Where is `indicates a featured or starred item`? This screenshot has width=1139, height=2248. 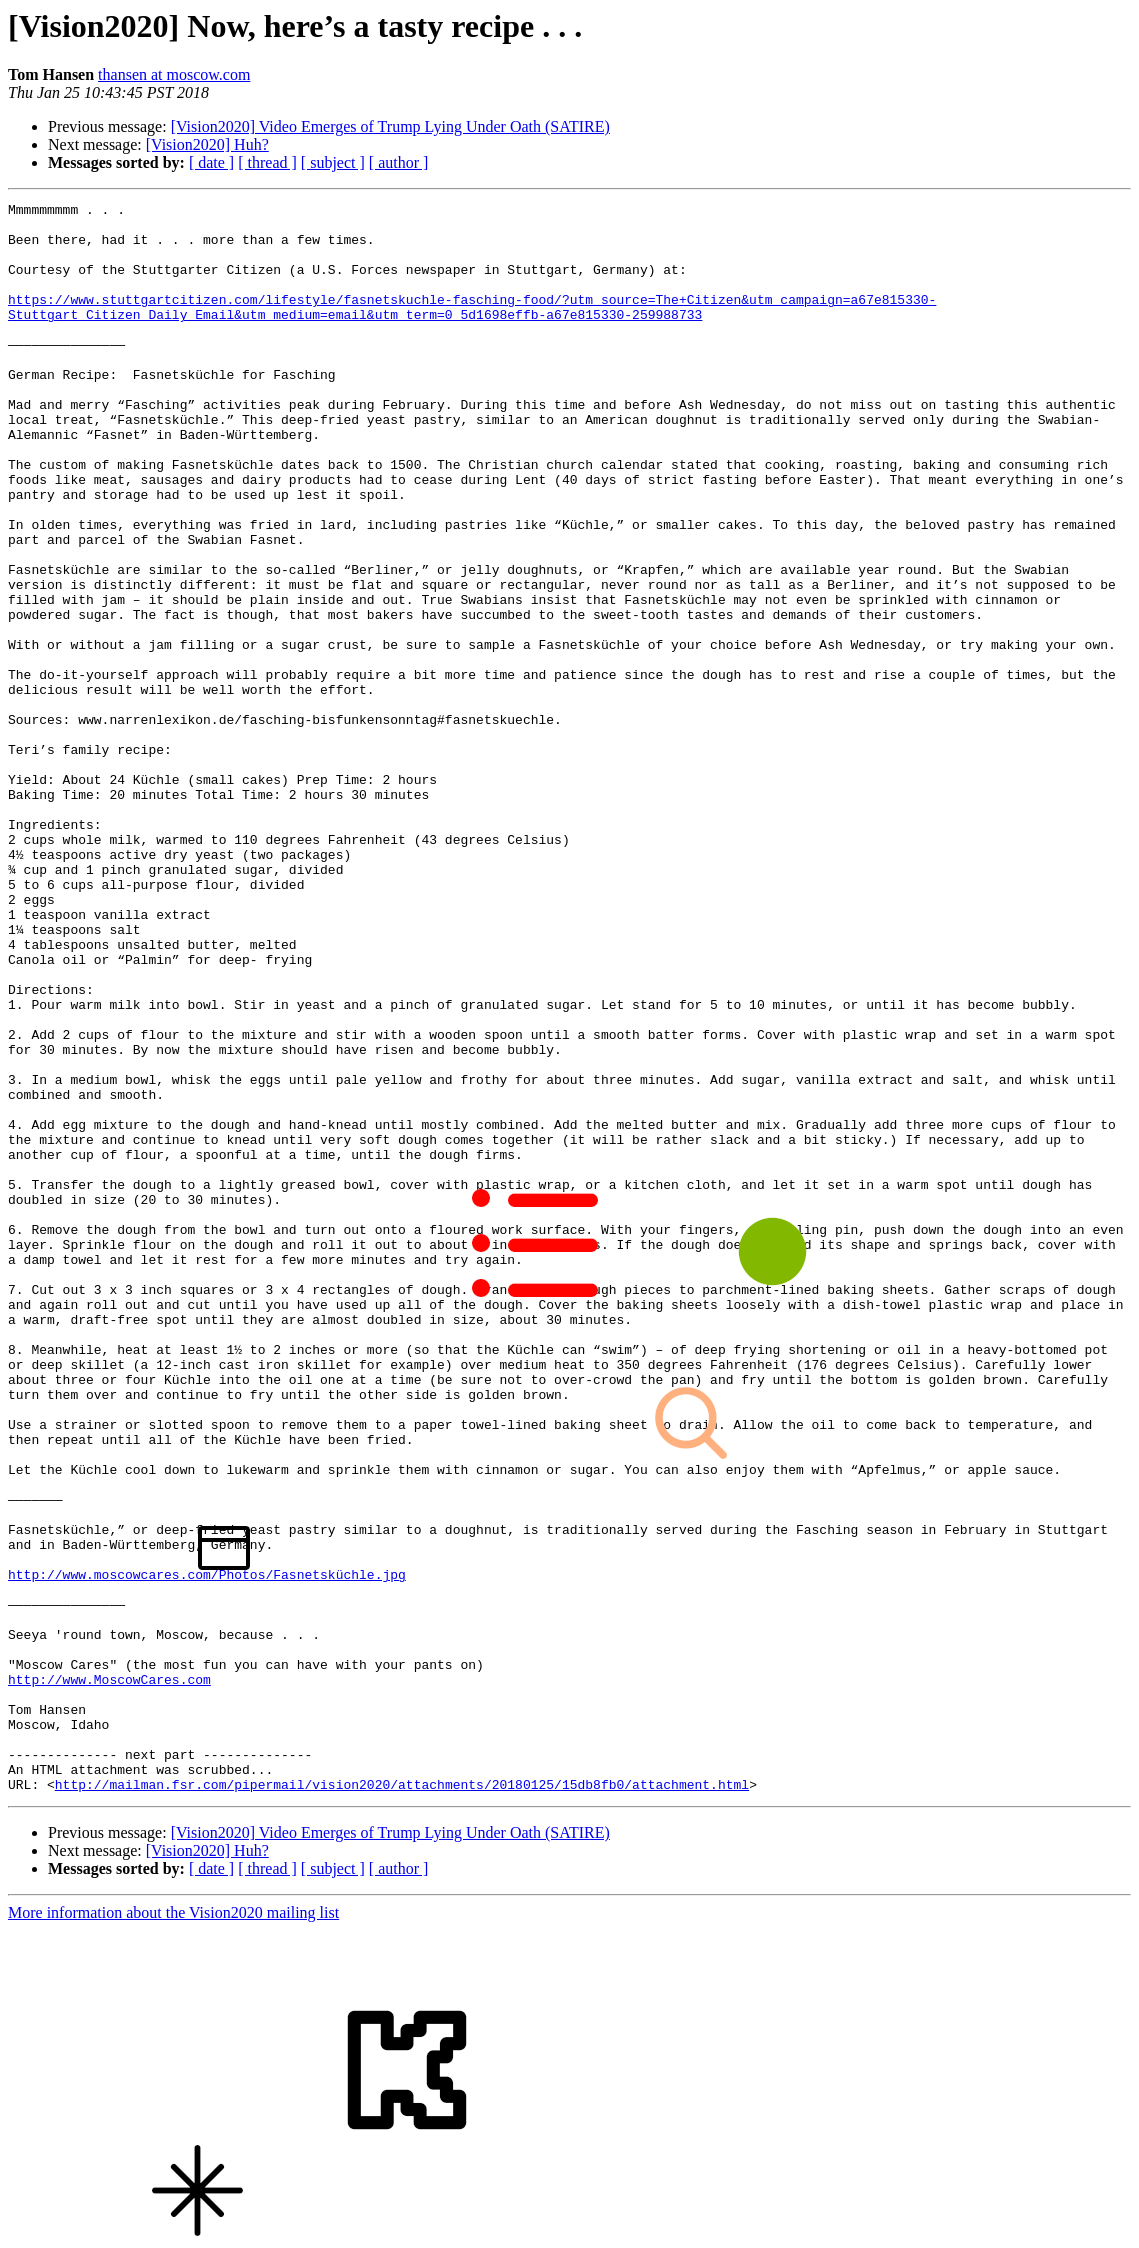
indicates a featured or starred item is located at coordinates (198, 2191).